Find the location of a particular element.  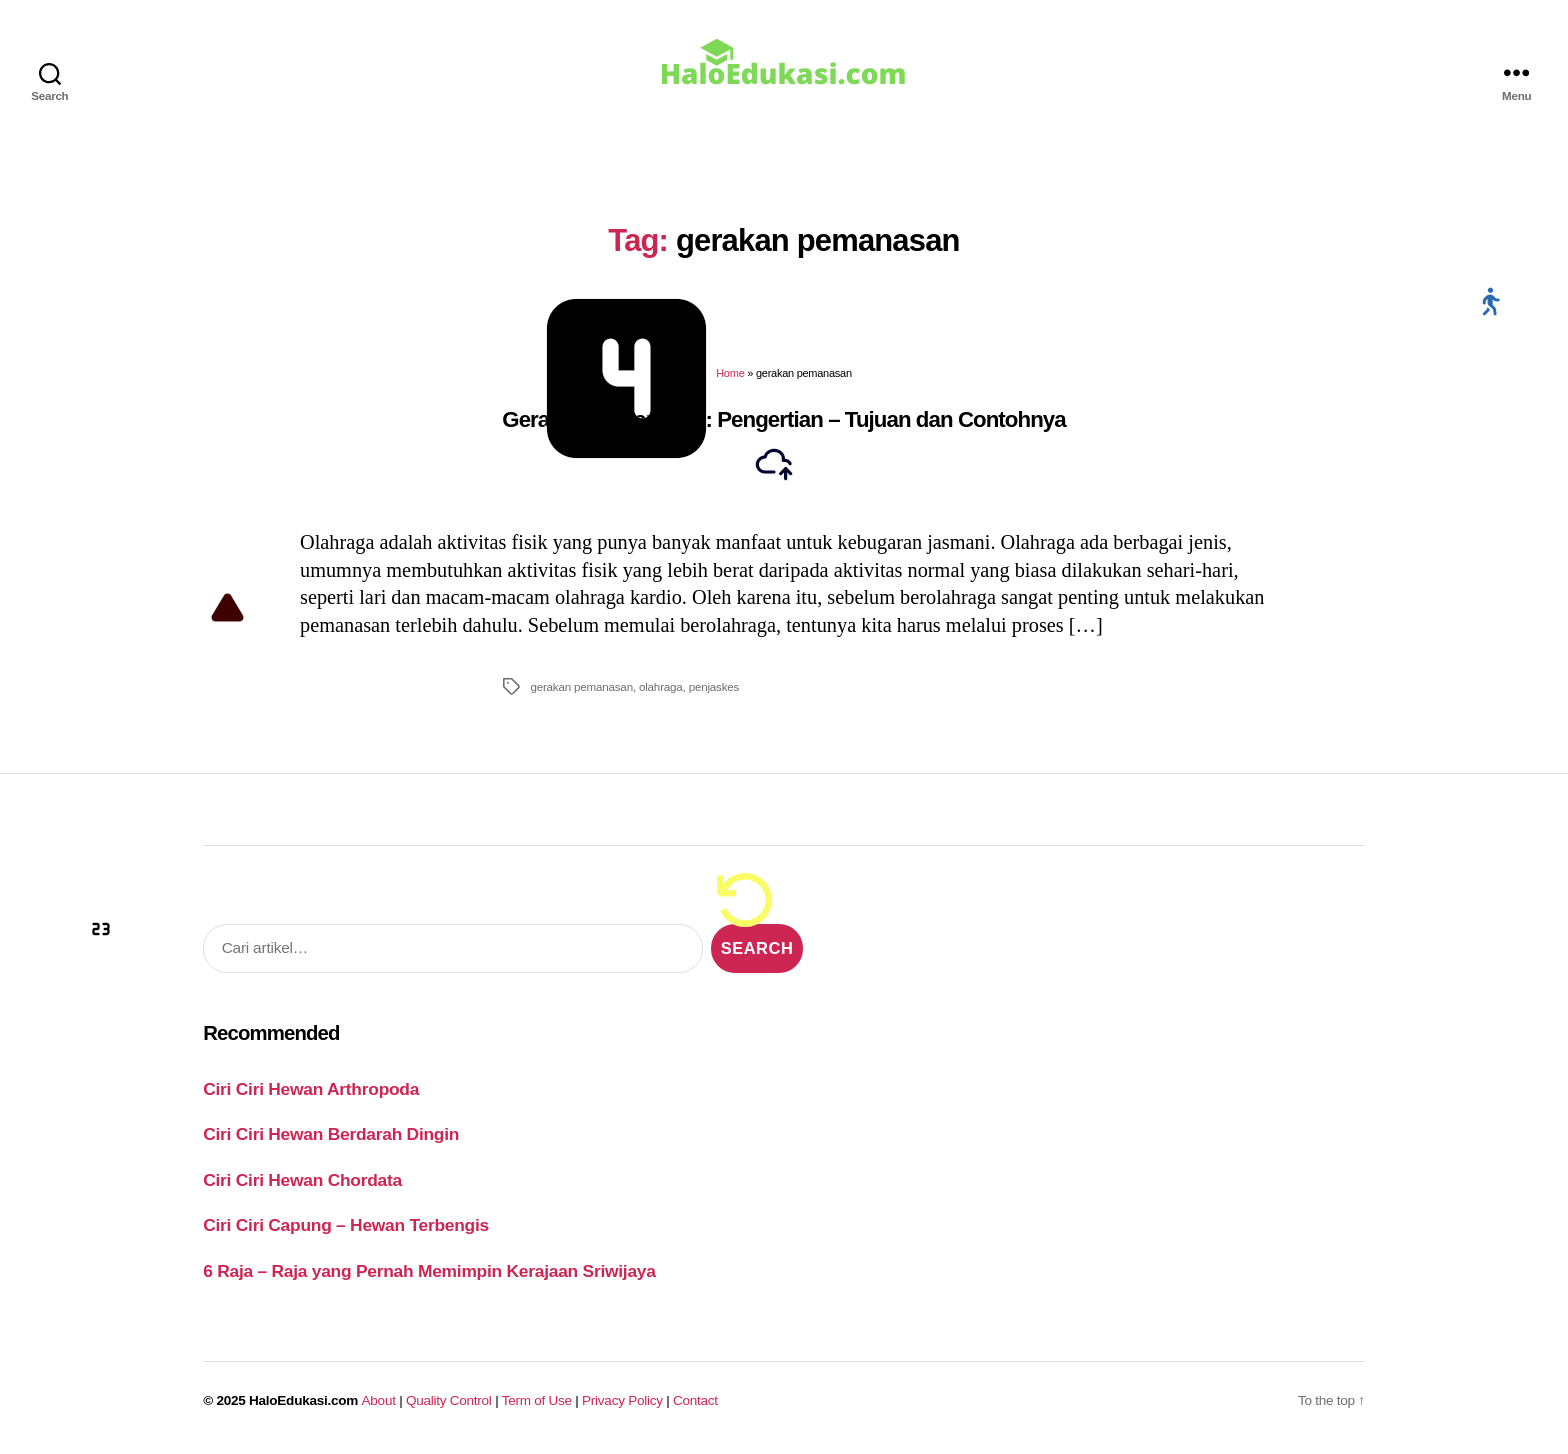

restart the debugging session is located at coordinates (744, 900).